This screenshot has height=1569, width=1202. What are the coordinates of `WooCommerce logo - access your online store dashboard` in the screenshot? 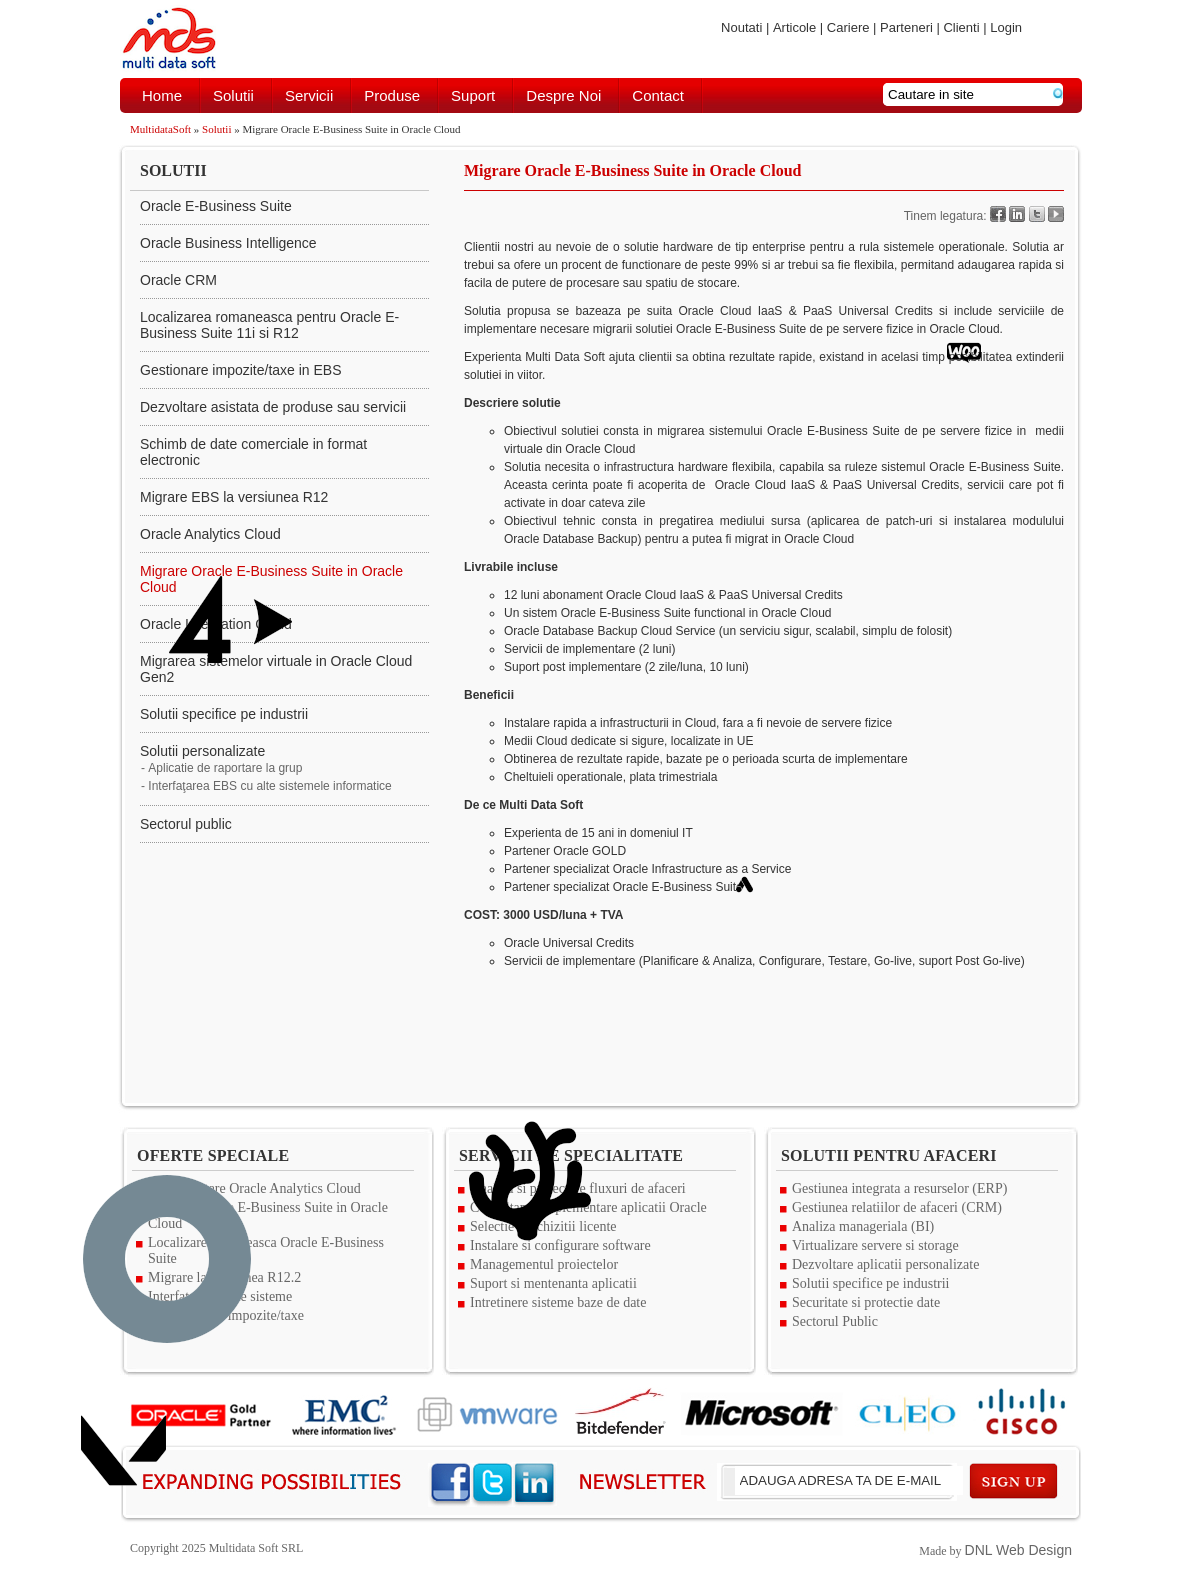 It's located at (964, 353).